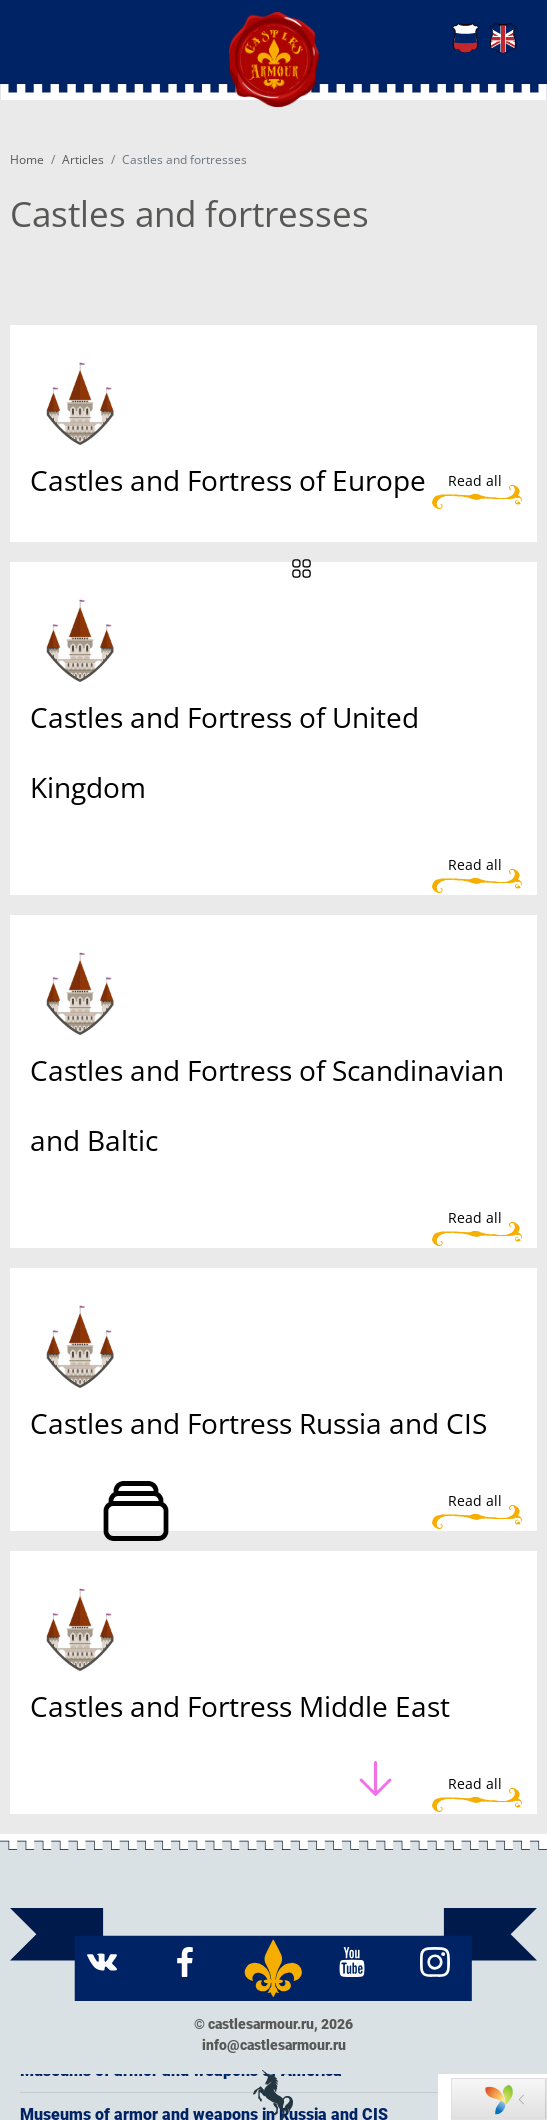 This screenshot has height=2120, width=547. I want to click on view stacked layers or cards, so click(136, 1511).